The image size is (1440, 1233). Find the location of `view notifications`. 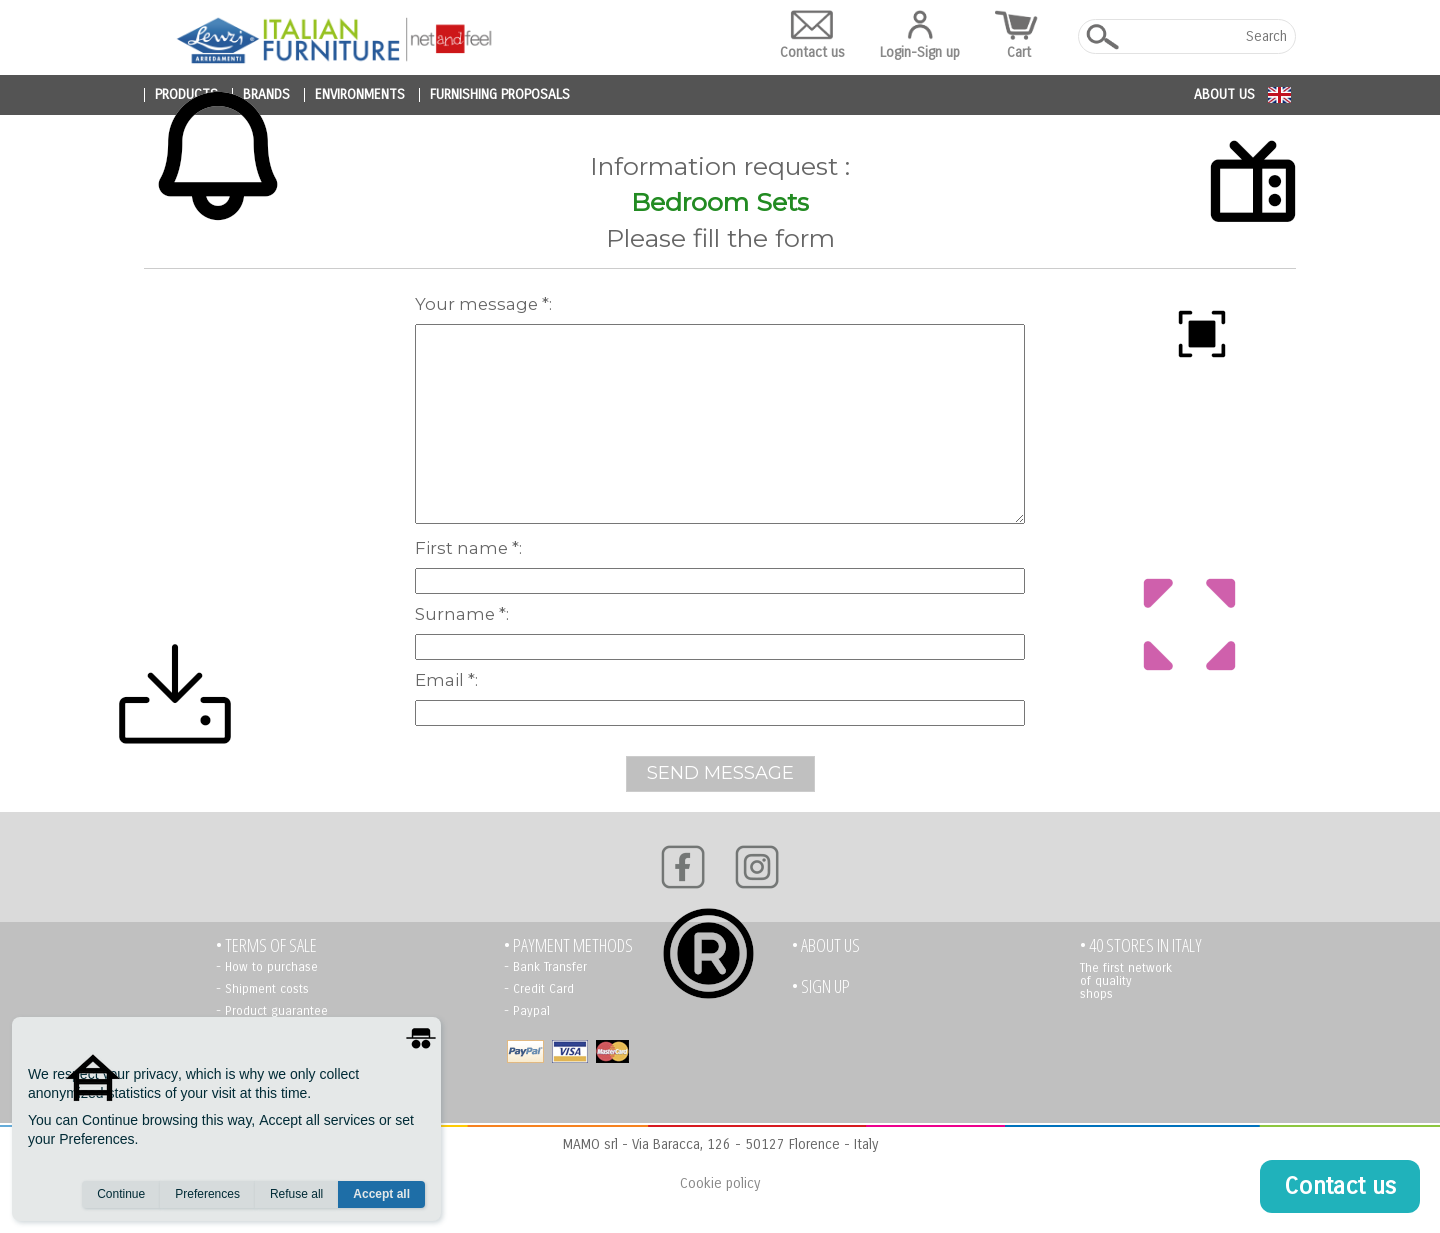

view notifications is located at coordinates (218, 156).